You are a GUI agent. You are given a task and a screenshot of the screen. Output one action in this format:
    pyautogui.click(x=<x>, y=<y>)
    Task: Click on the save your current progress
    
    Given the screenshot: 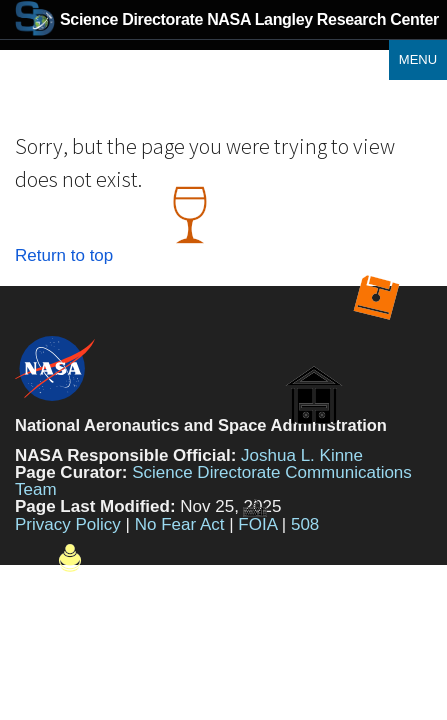 What is the action you would take?
    pyautogui.click(x=376, y=297)
    